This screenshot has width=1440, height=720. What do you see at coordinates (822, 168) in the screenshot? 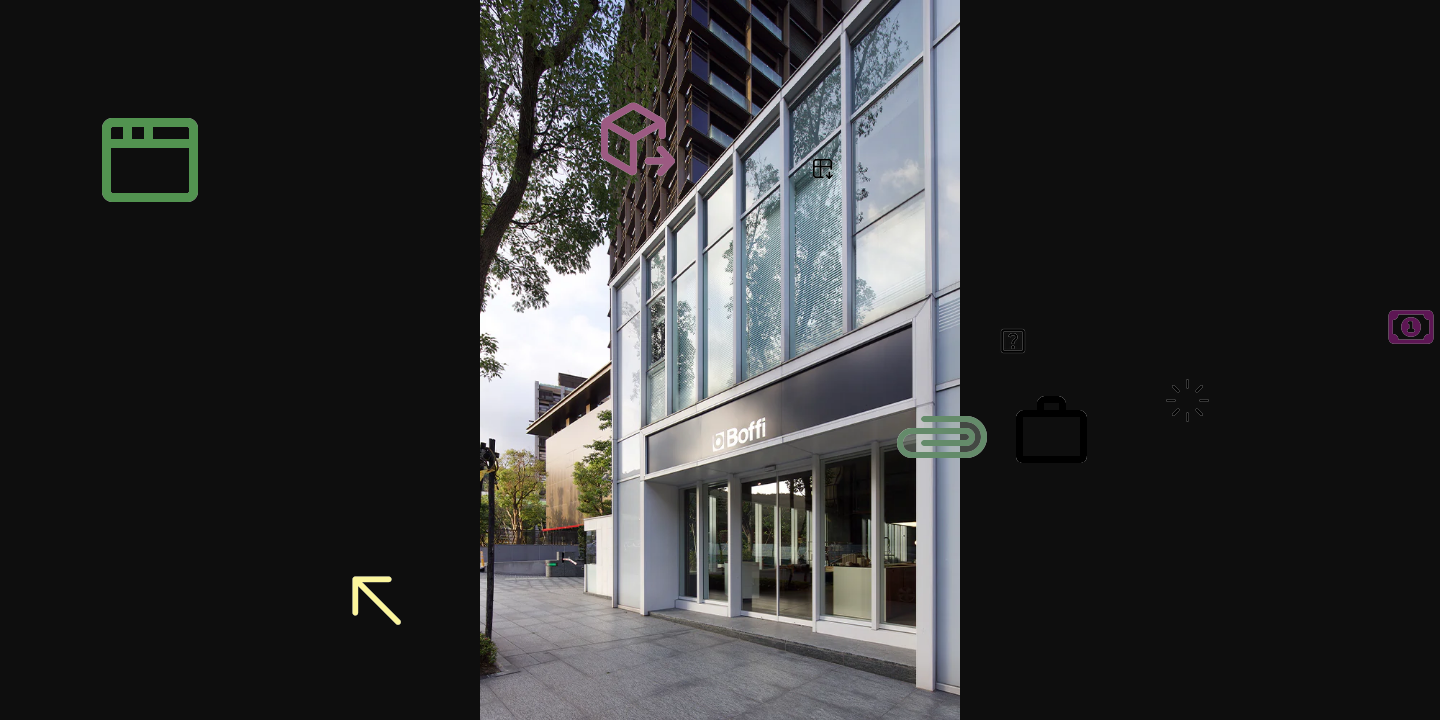
I see `download table data` at bounding box center [822, 168].